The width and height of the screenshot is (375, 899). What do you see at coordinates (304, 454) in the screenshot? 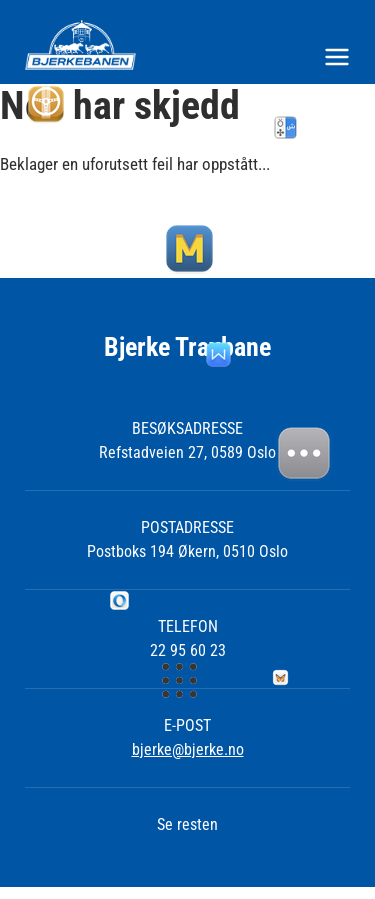
I see `open additional menu options` at bounding box center [304, 454].